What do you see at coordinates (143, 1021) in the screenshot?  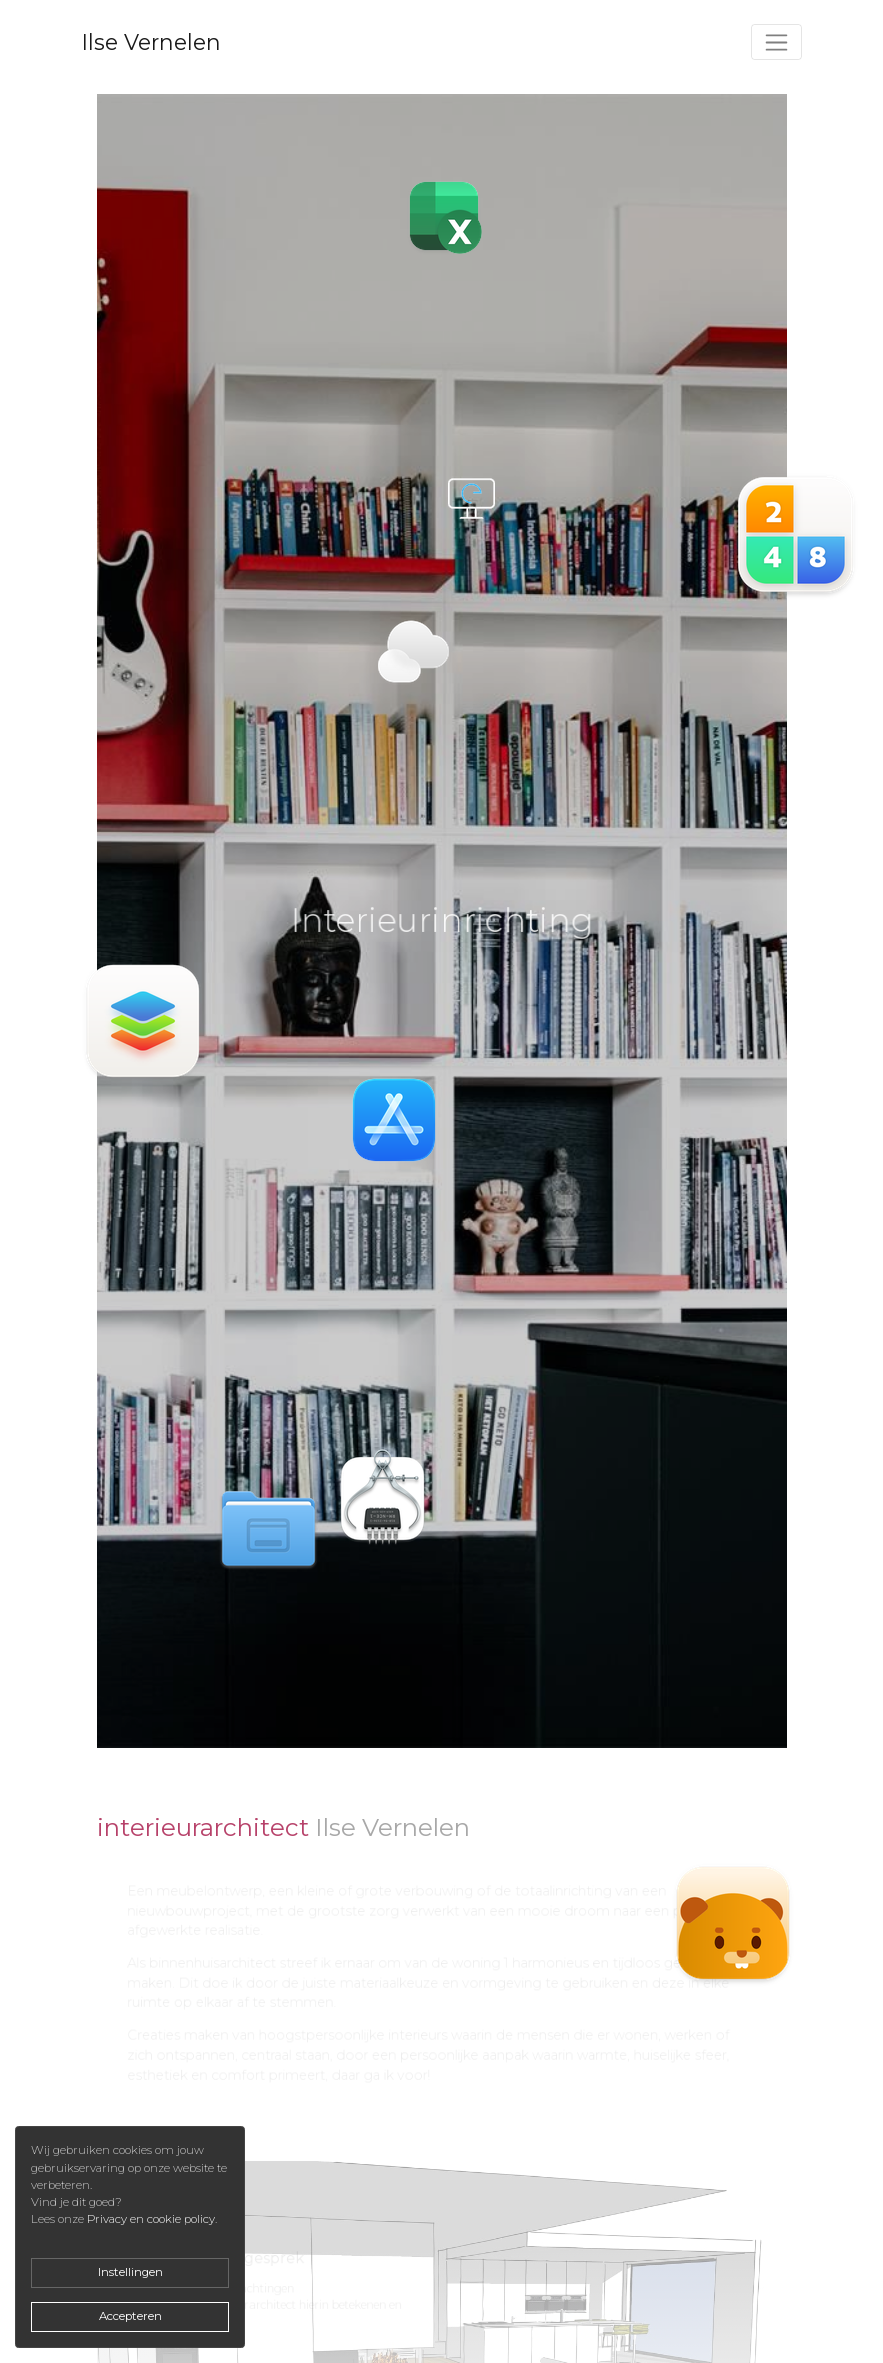 I see `open onlyoffice document suite` at bounding box center [143, 1021].